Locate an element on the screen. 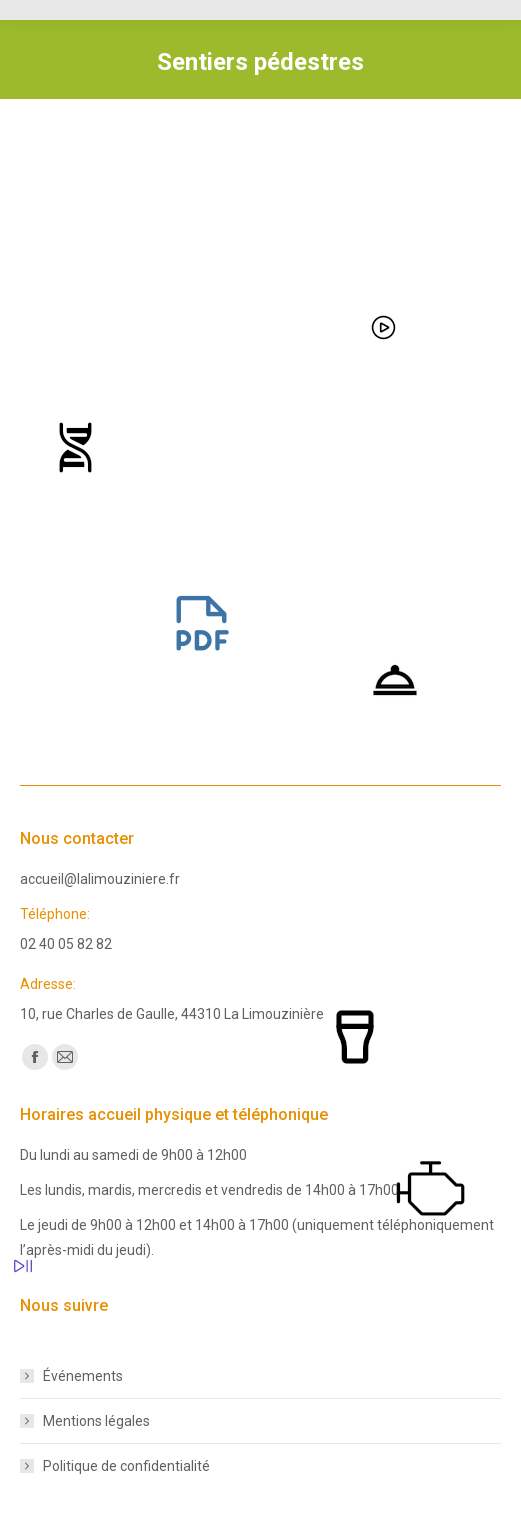 This screenshot has width=521, height=1534. browse nearby bars or pubs is located at coordinates (355, 1037).